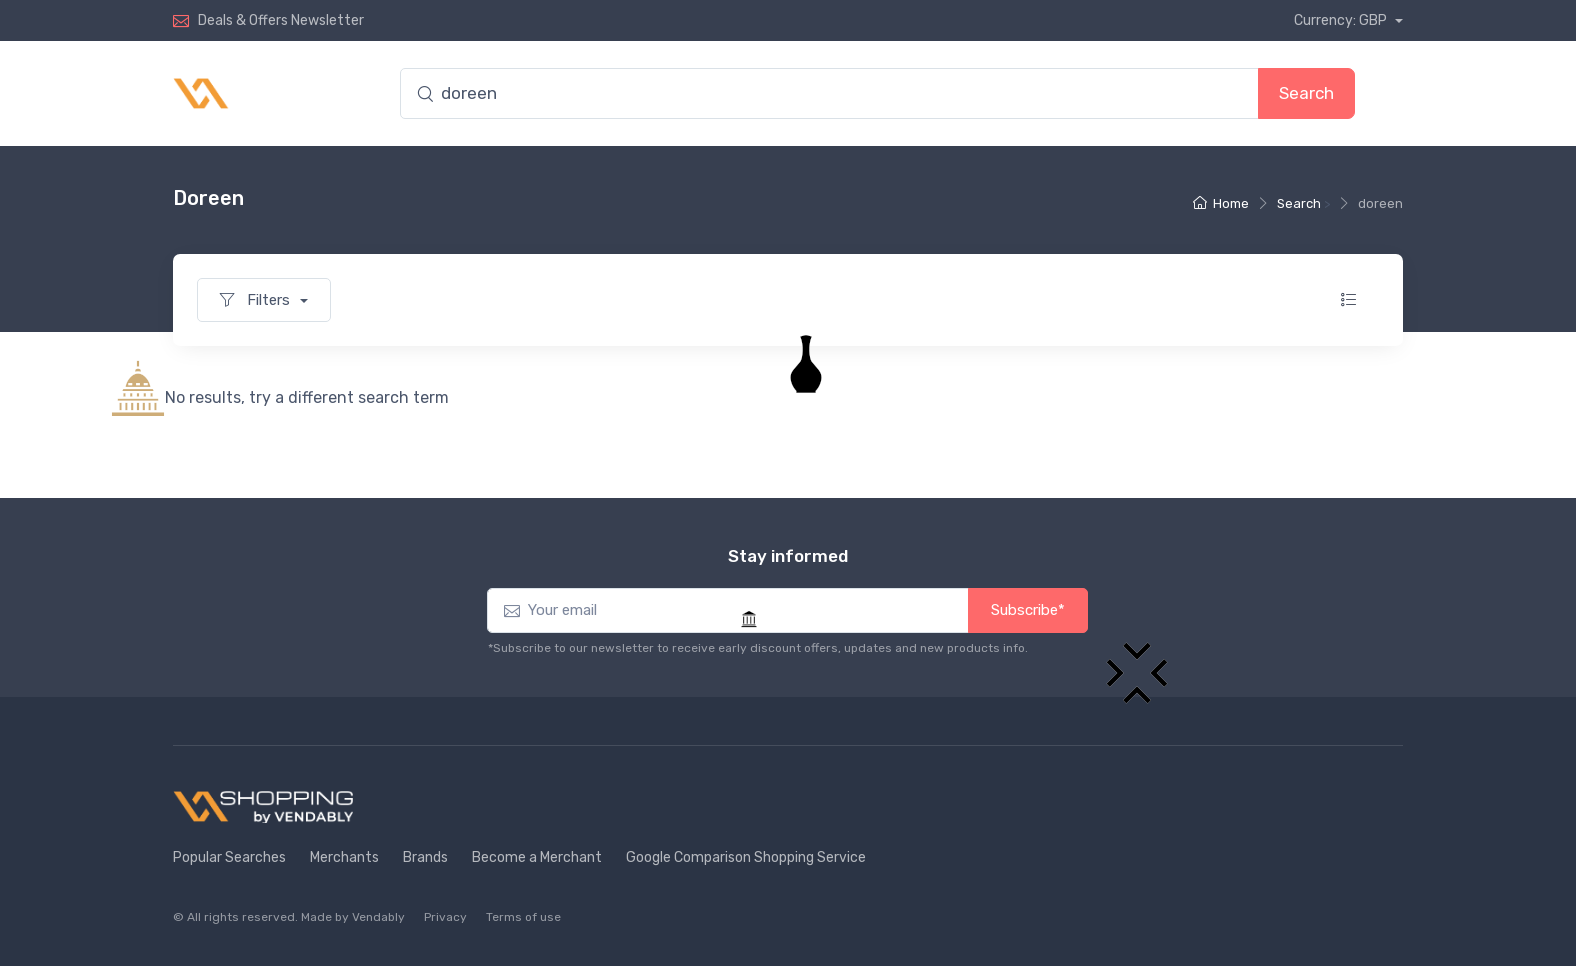 This screenshot has width=1576, height=966. Describe the element at coordinates (1137, 673) in the screenshot. I see `center or focus on a target point` at that location.